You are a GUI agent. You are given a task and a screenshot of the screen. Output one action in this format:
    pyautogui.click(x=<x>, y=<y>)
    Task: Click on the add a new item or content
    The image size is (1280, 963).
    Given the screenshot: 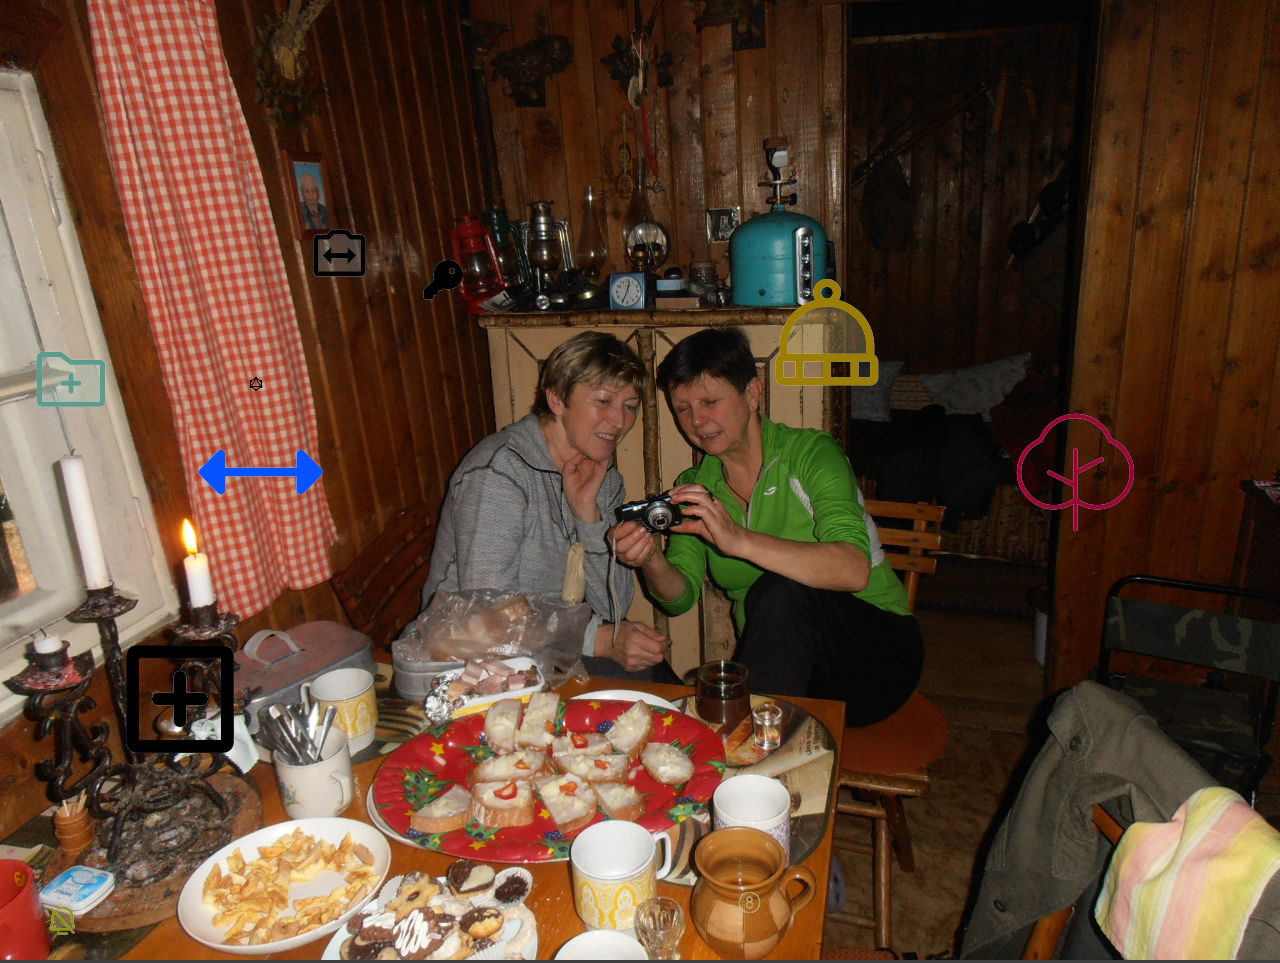 What is the action you would take?
    pyautogui.click(x=180, y=699)
    